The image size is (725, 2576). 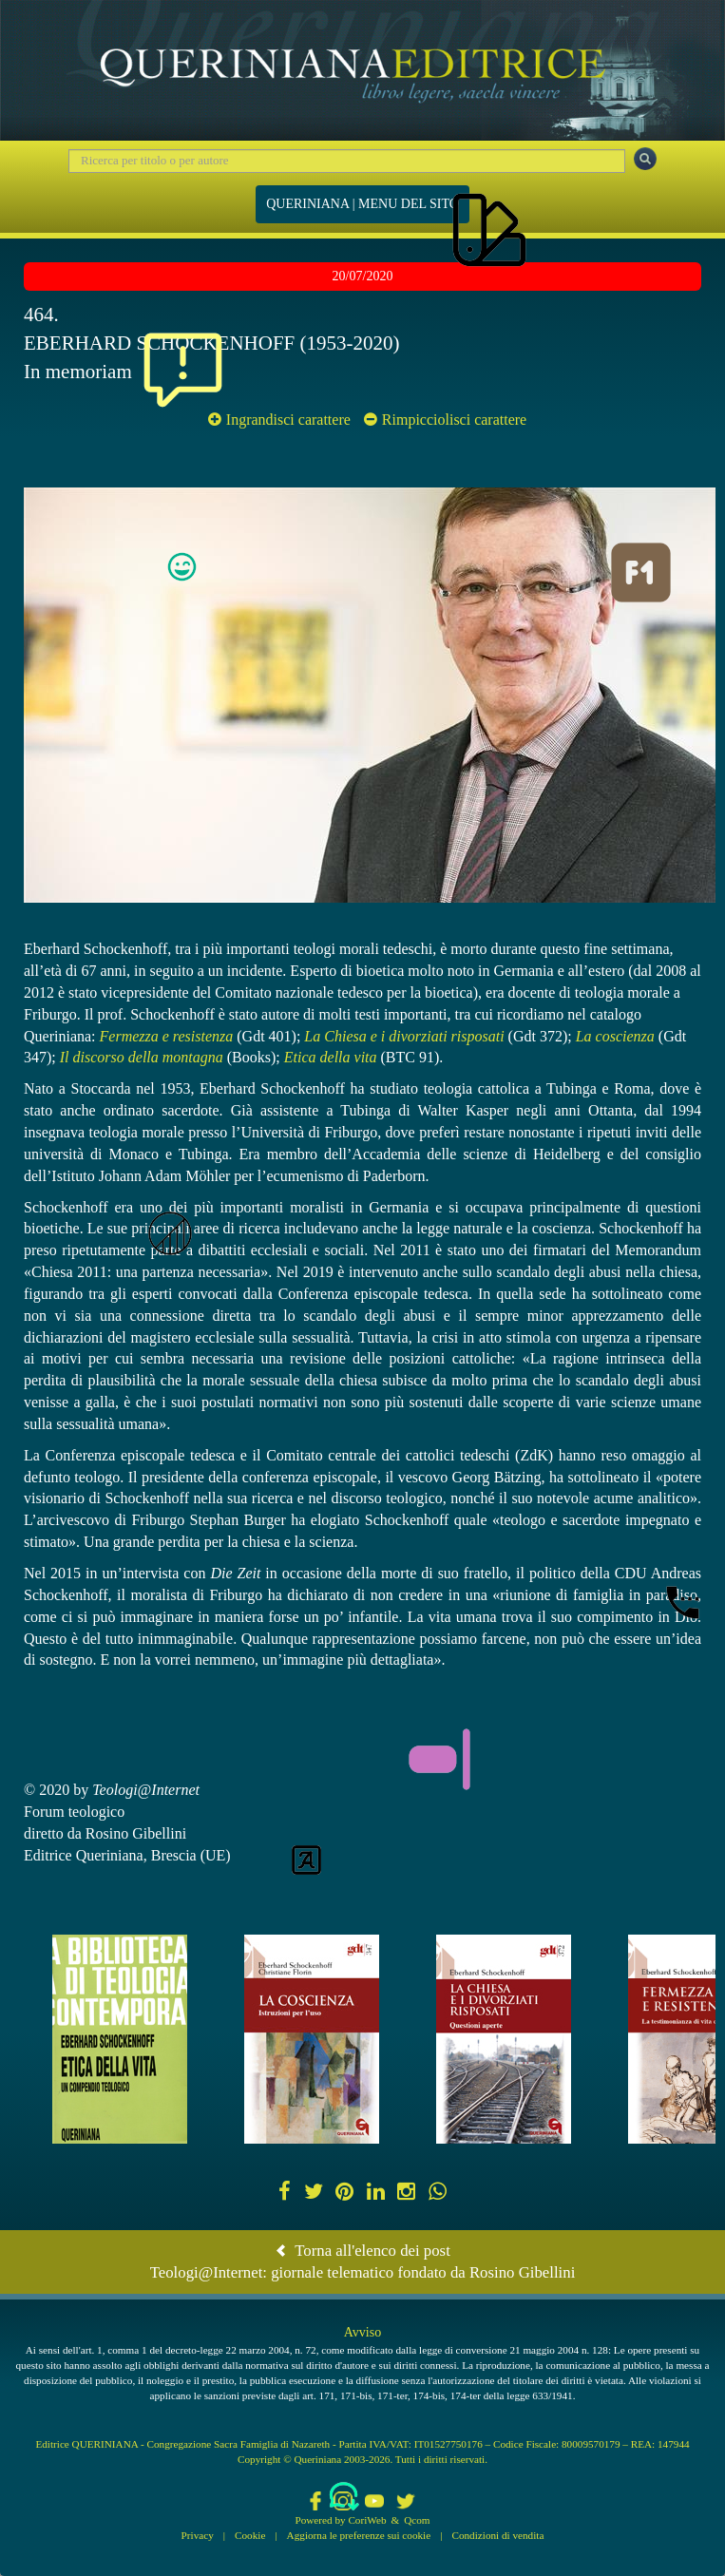 I want to click on download conversation or chat history, so click(x=343, y=2494).